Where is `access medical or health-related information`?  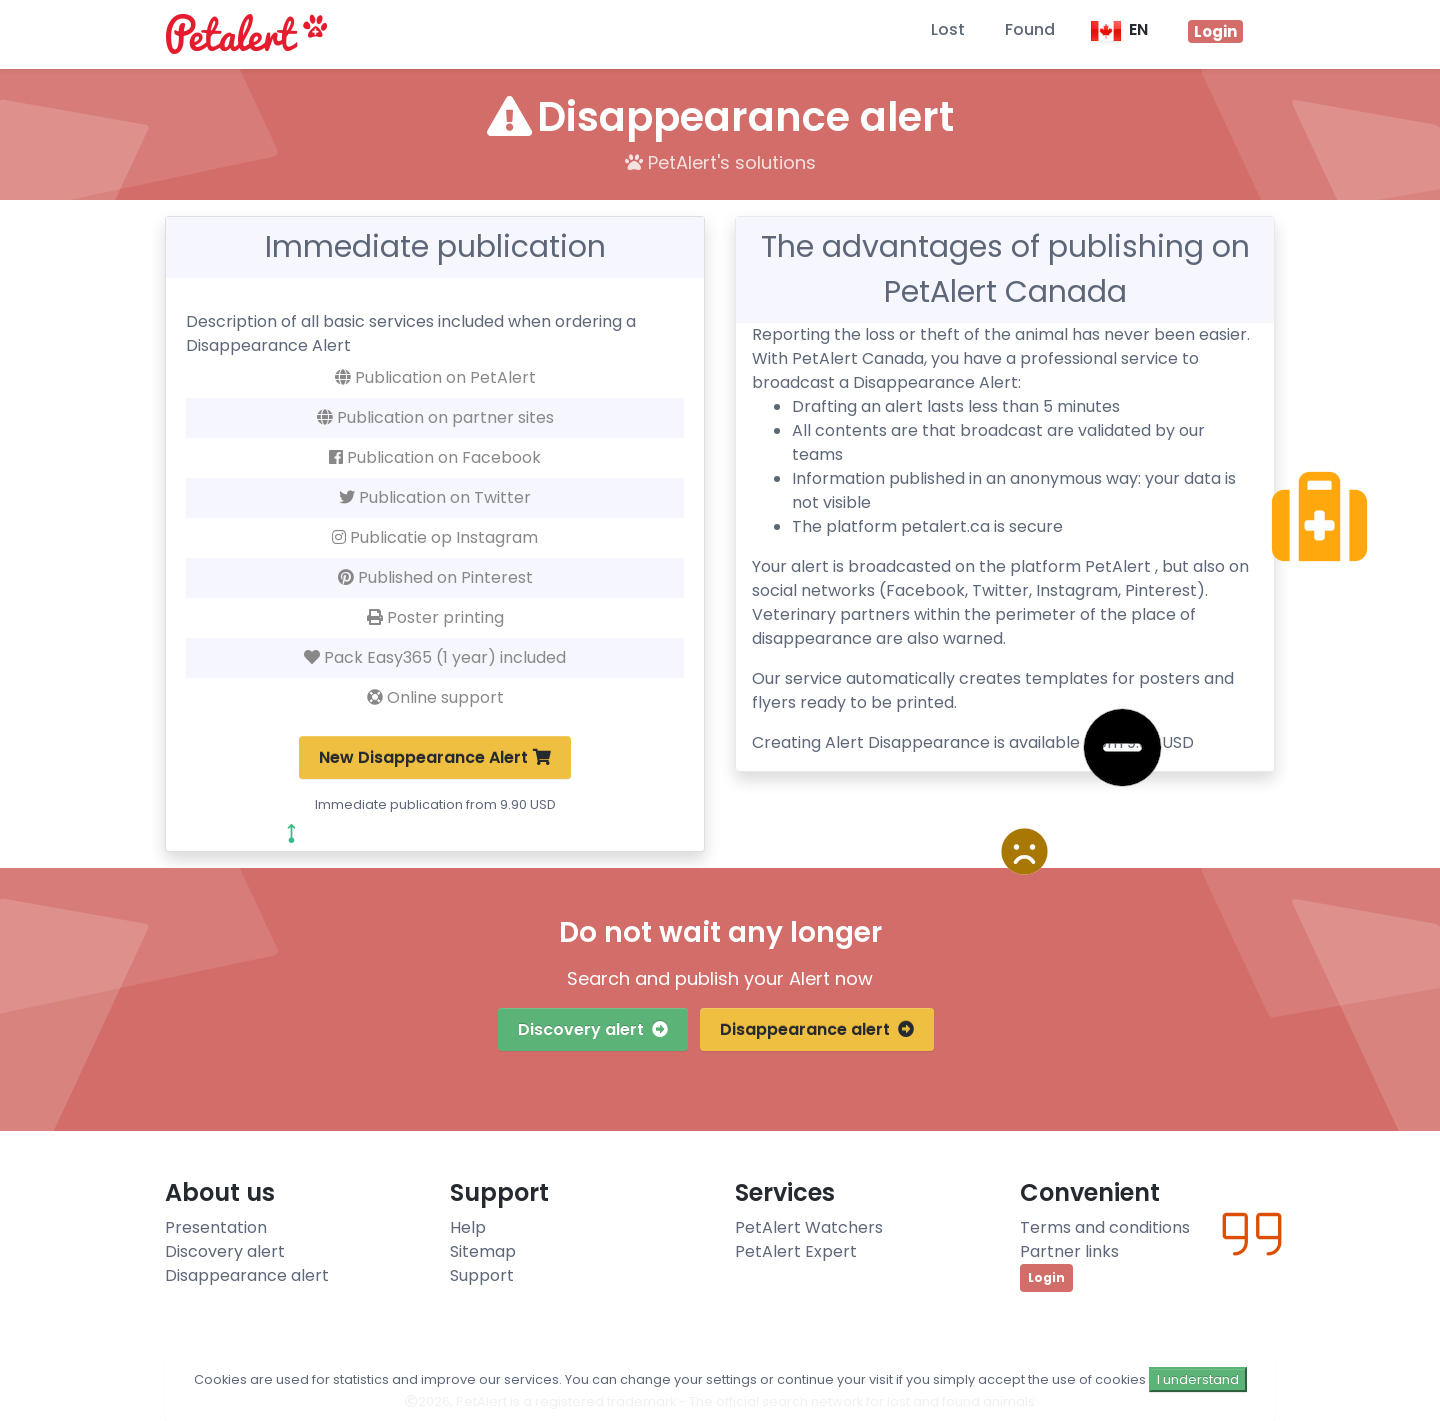
access medical or health-related information is located at coordinates (1319, 519).